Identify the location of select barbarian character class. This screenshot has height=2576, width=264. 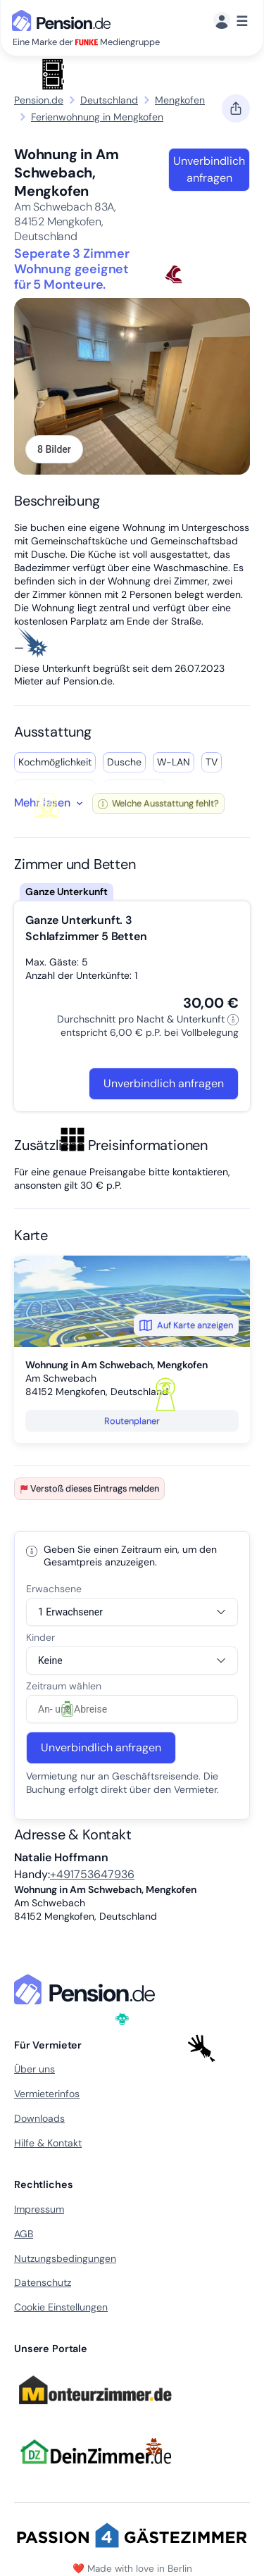
(46, 805).